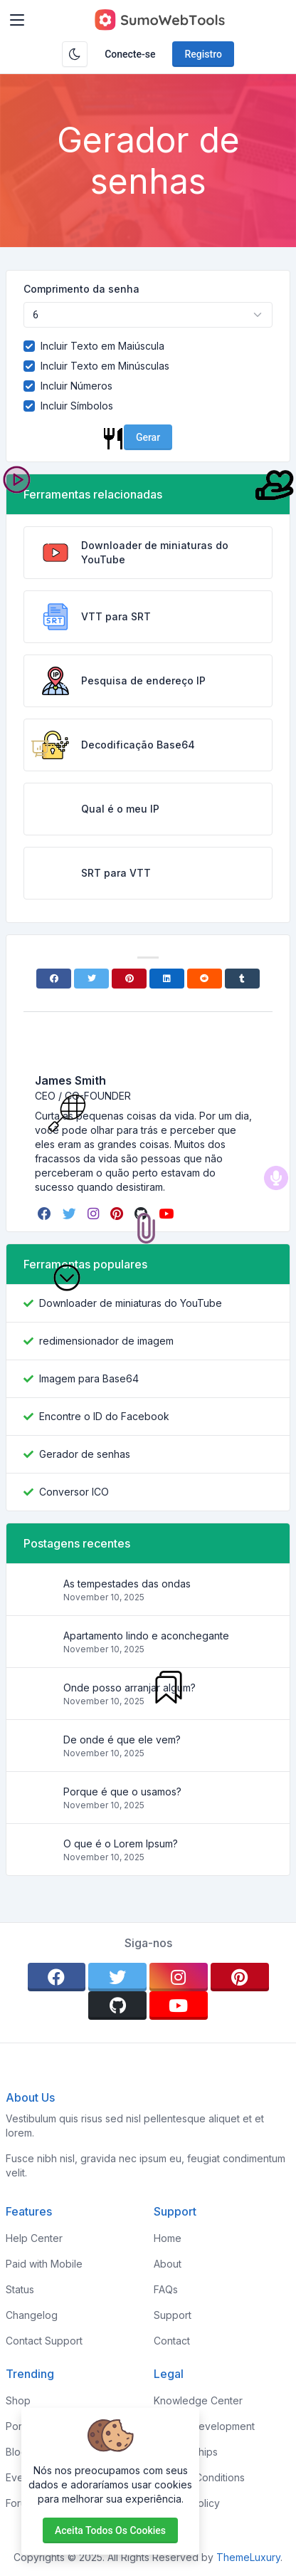 Image resolution: width=296 pixels, height=2576 pixels. Describe the element at coordinates (275, 486) in the screenshot. I see `donate or give to charity` at that location.